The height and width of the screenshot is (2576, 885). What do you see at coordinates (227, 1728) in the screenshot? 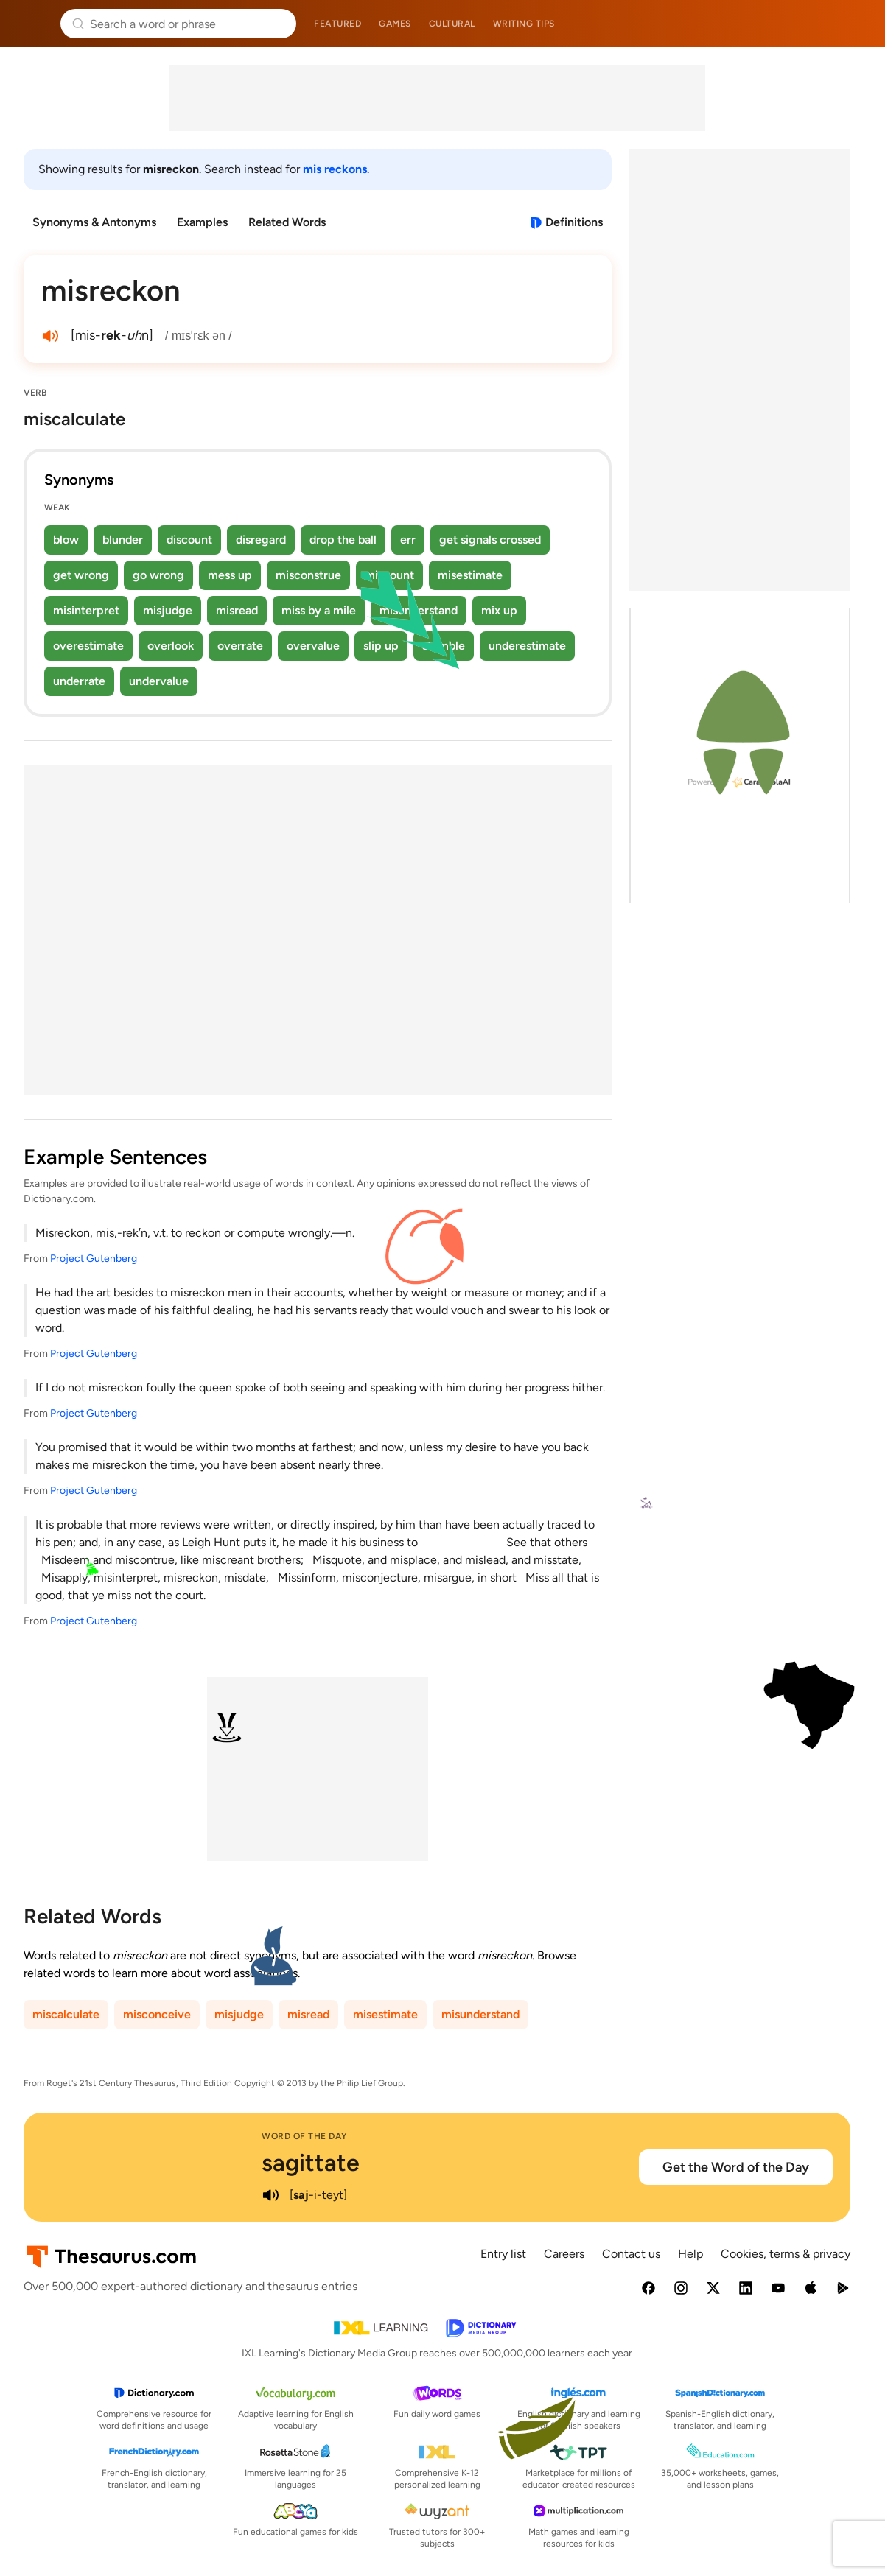
I see `indicates a drop zone or landing point` at bounding box center [227, 1728].